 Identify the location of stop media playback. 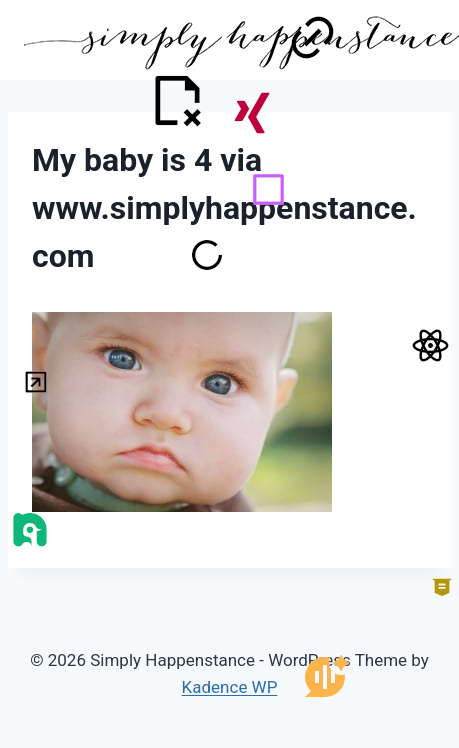
(268, 189).